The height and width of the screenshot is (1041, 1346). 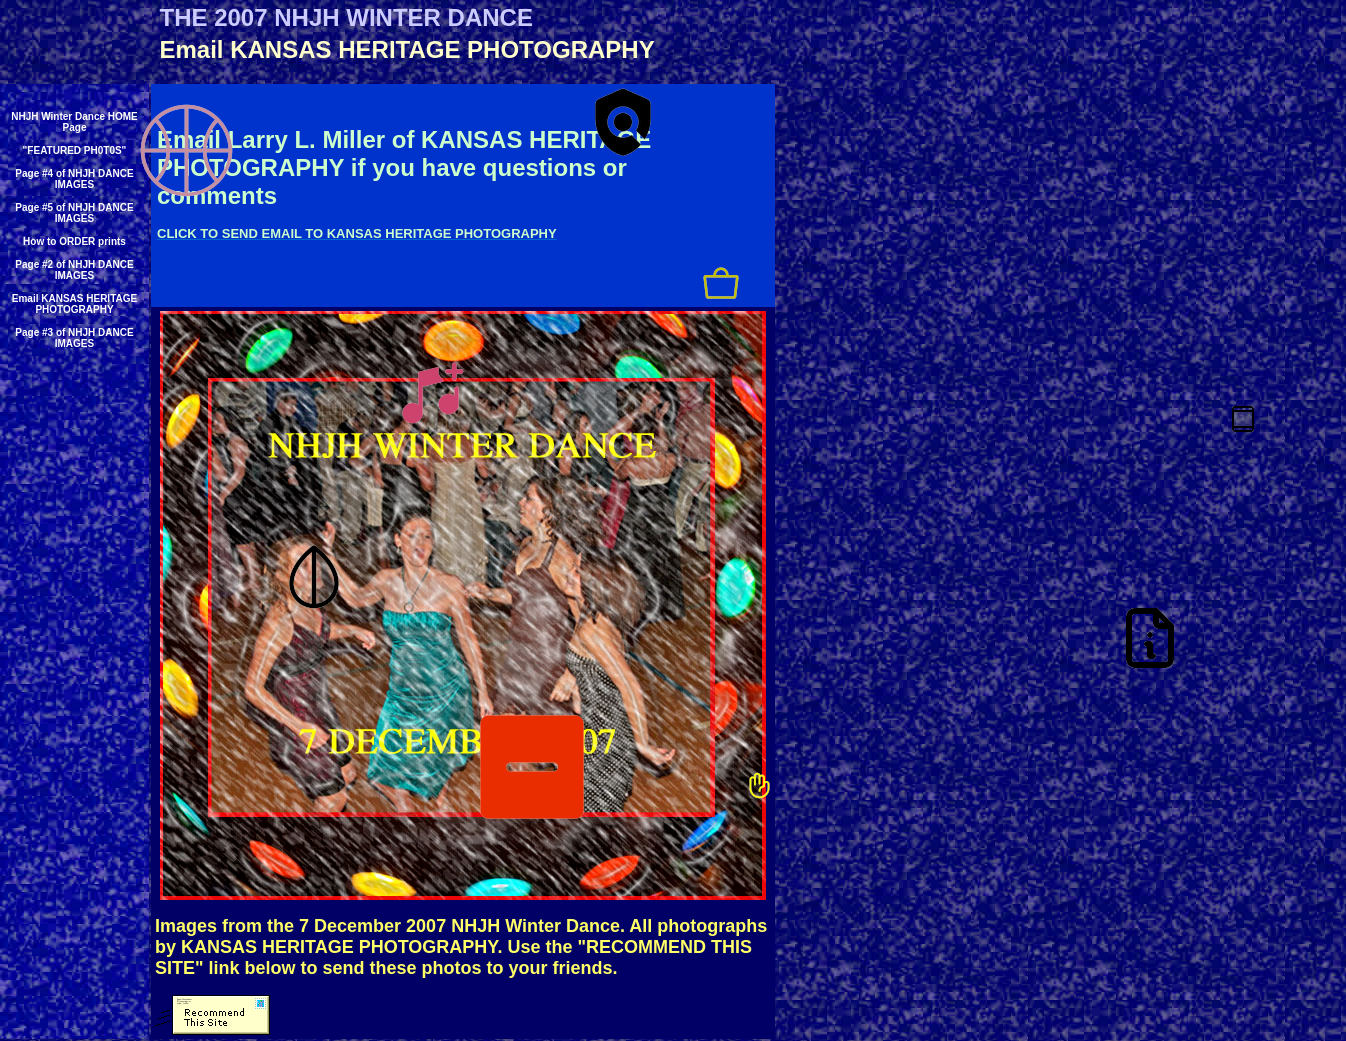 What do you see at coordinates (532, 767) in the screenshot?
I see `collapse or minimize a section` at bounding box center [532, 767].